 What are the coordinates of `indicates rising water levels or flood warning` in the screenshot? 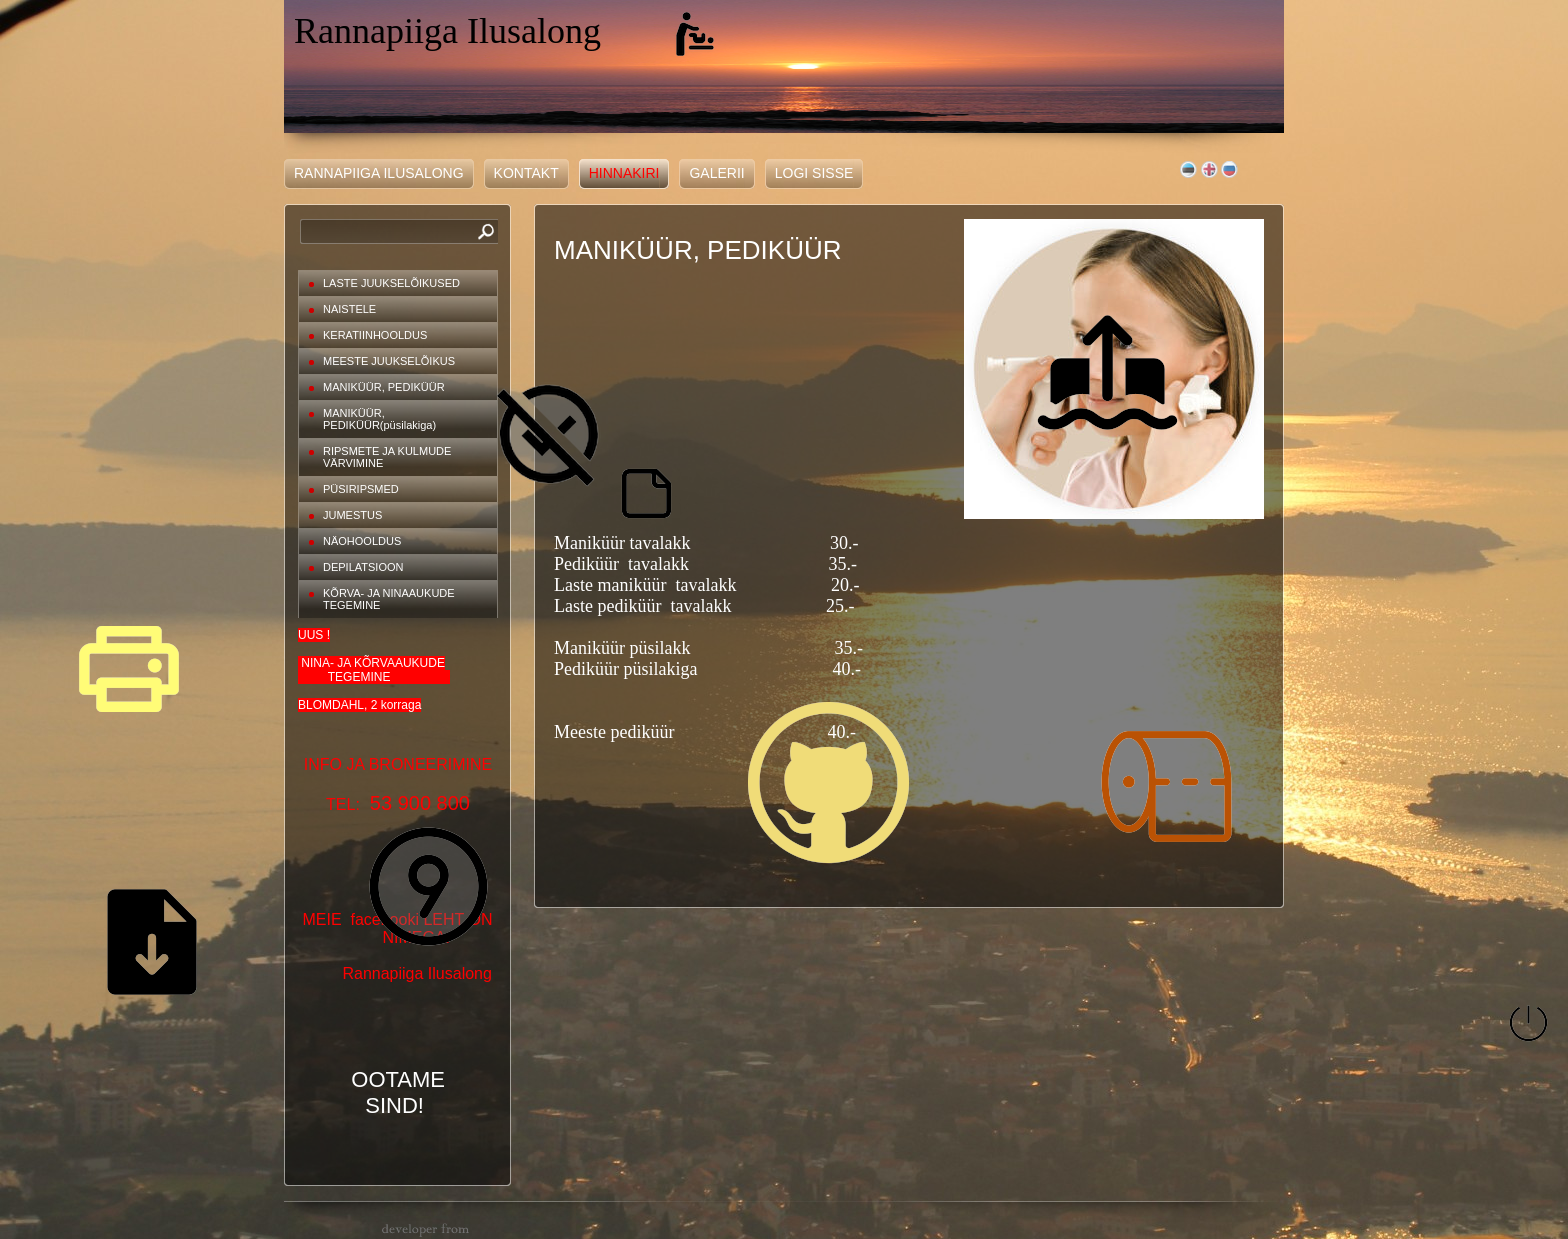 It's located at (1107, 372).